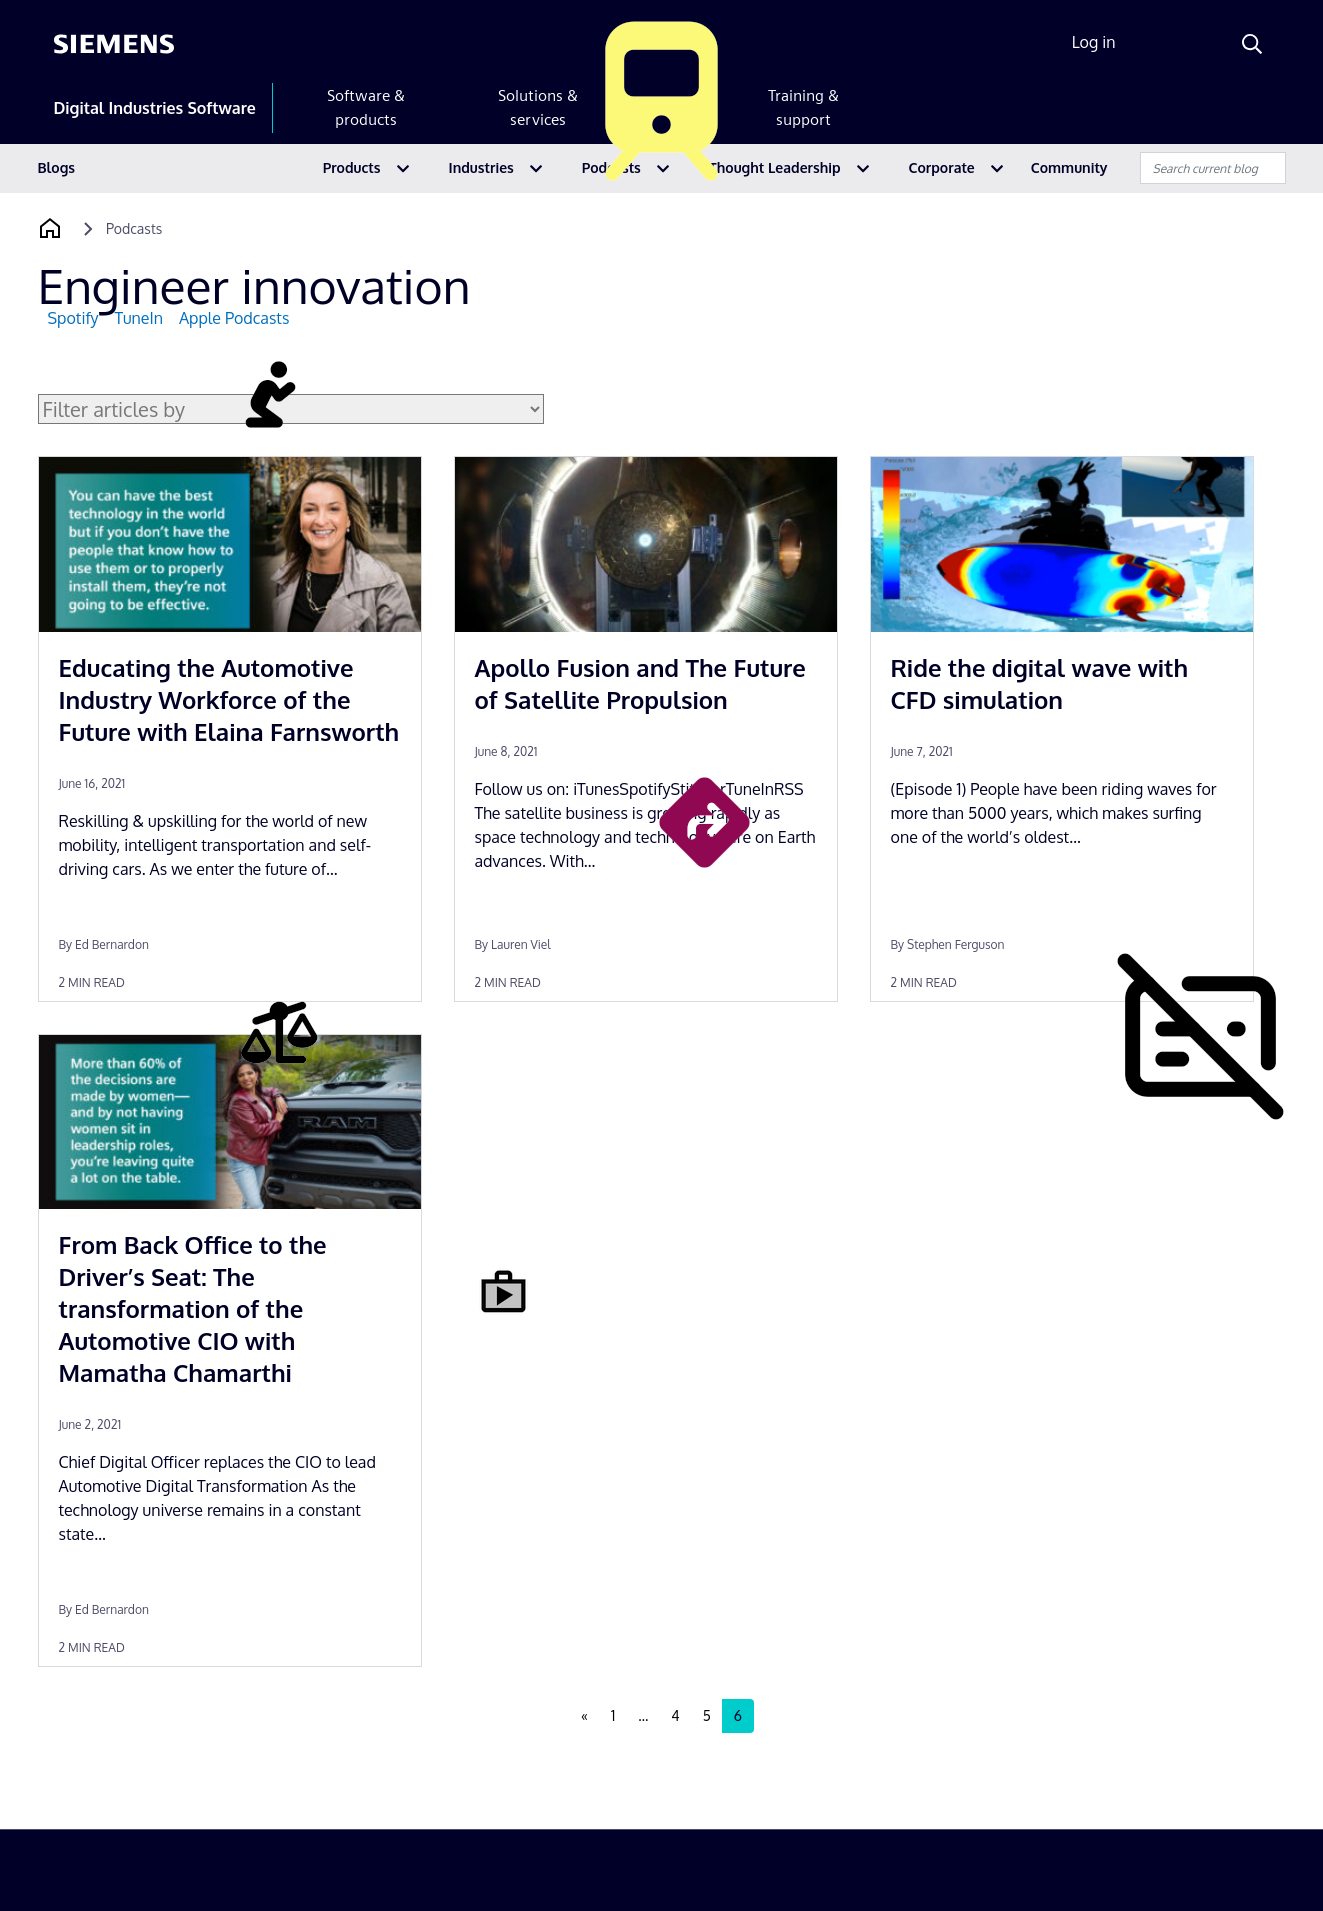 Image resolution: width=1323 pixels, height=1911 pixels. I want to click on indicates an imbalanced or unequal comparison, so click(279, 1032).